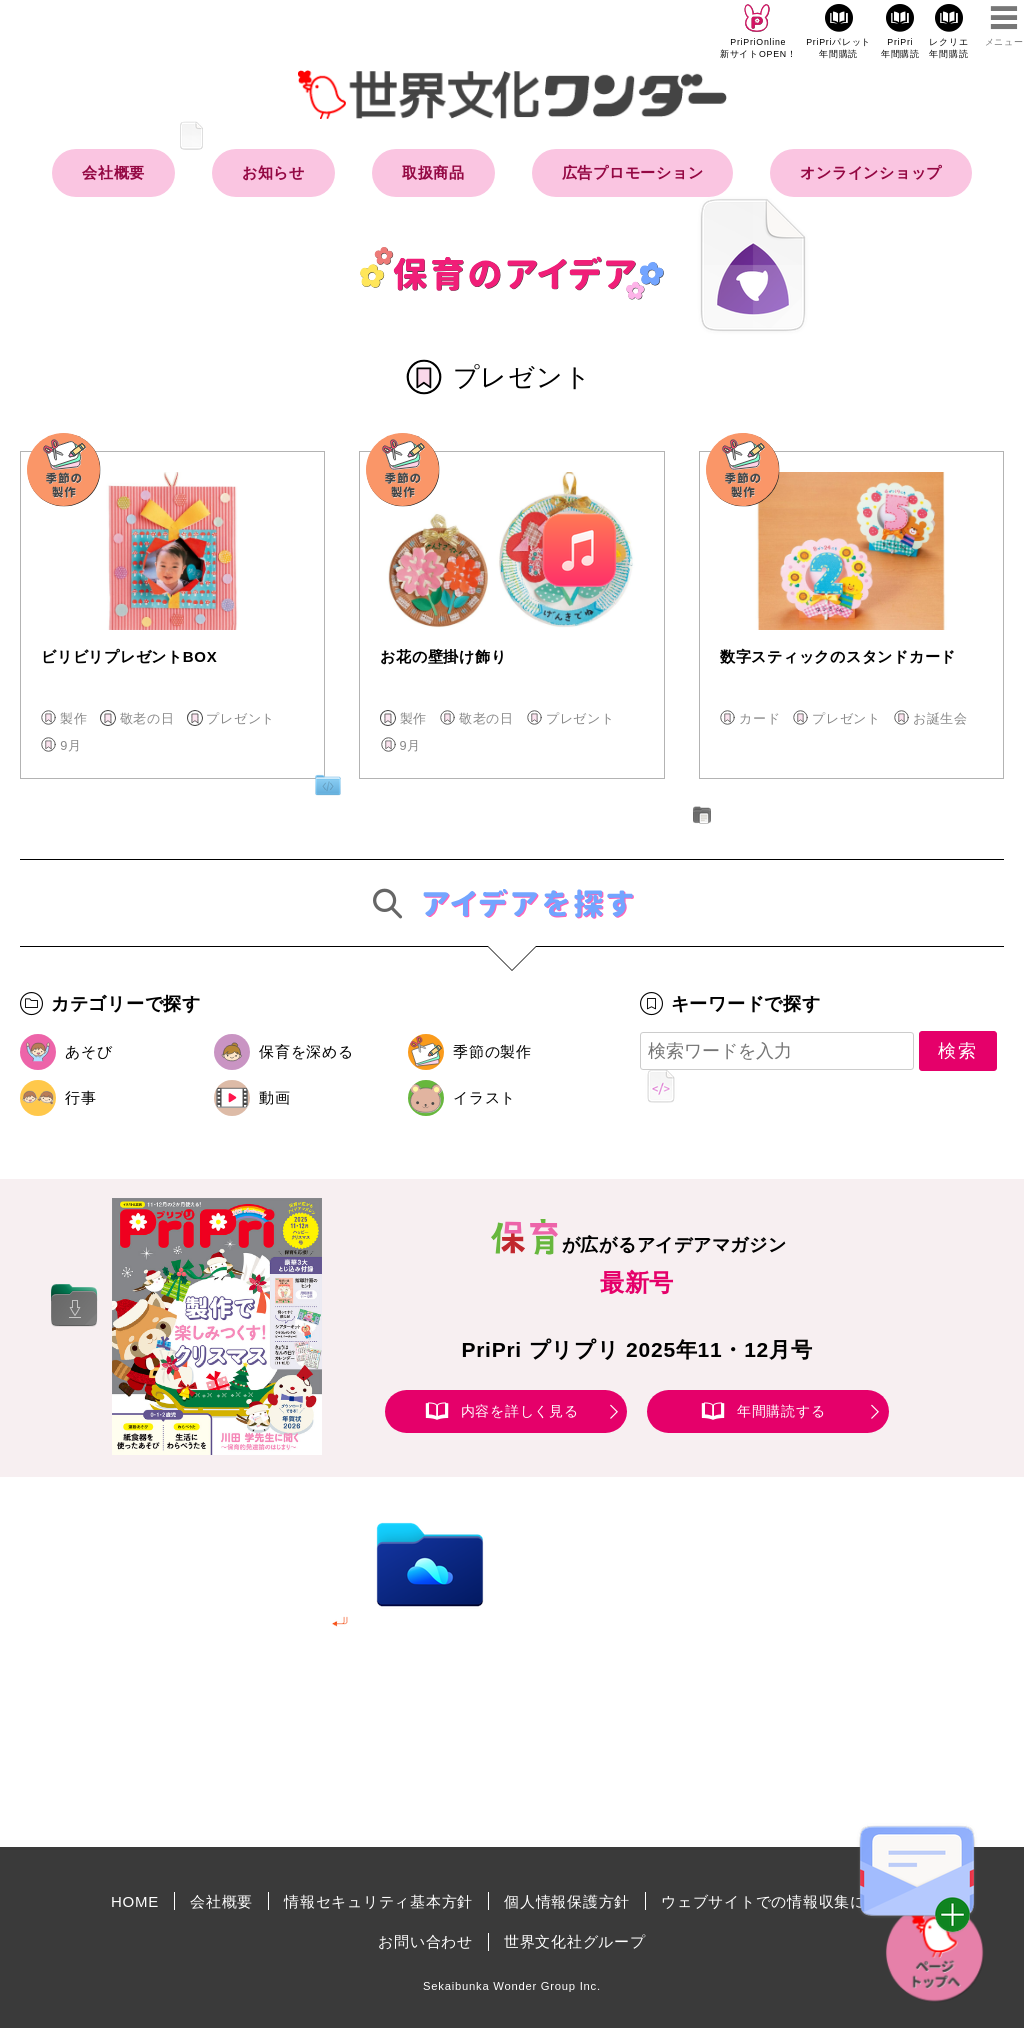  Describe the element at coordinates (74, 1305) in the screenshot. I see `open your downloads folder` at that location.